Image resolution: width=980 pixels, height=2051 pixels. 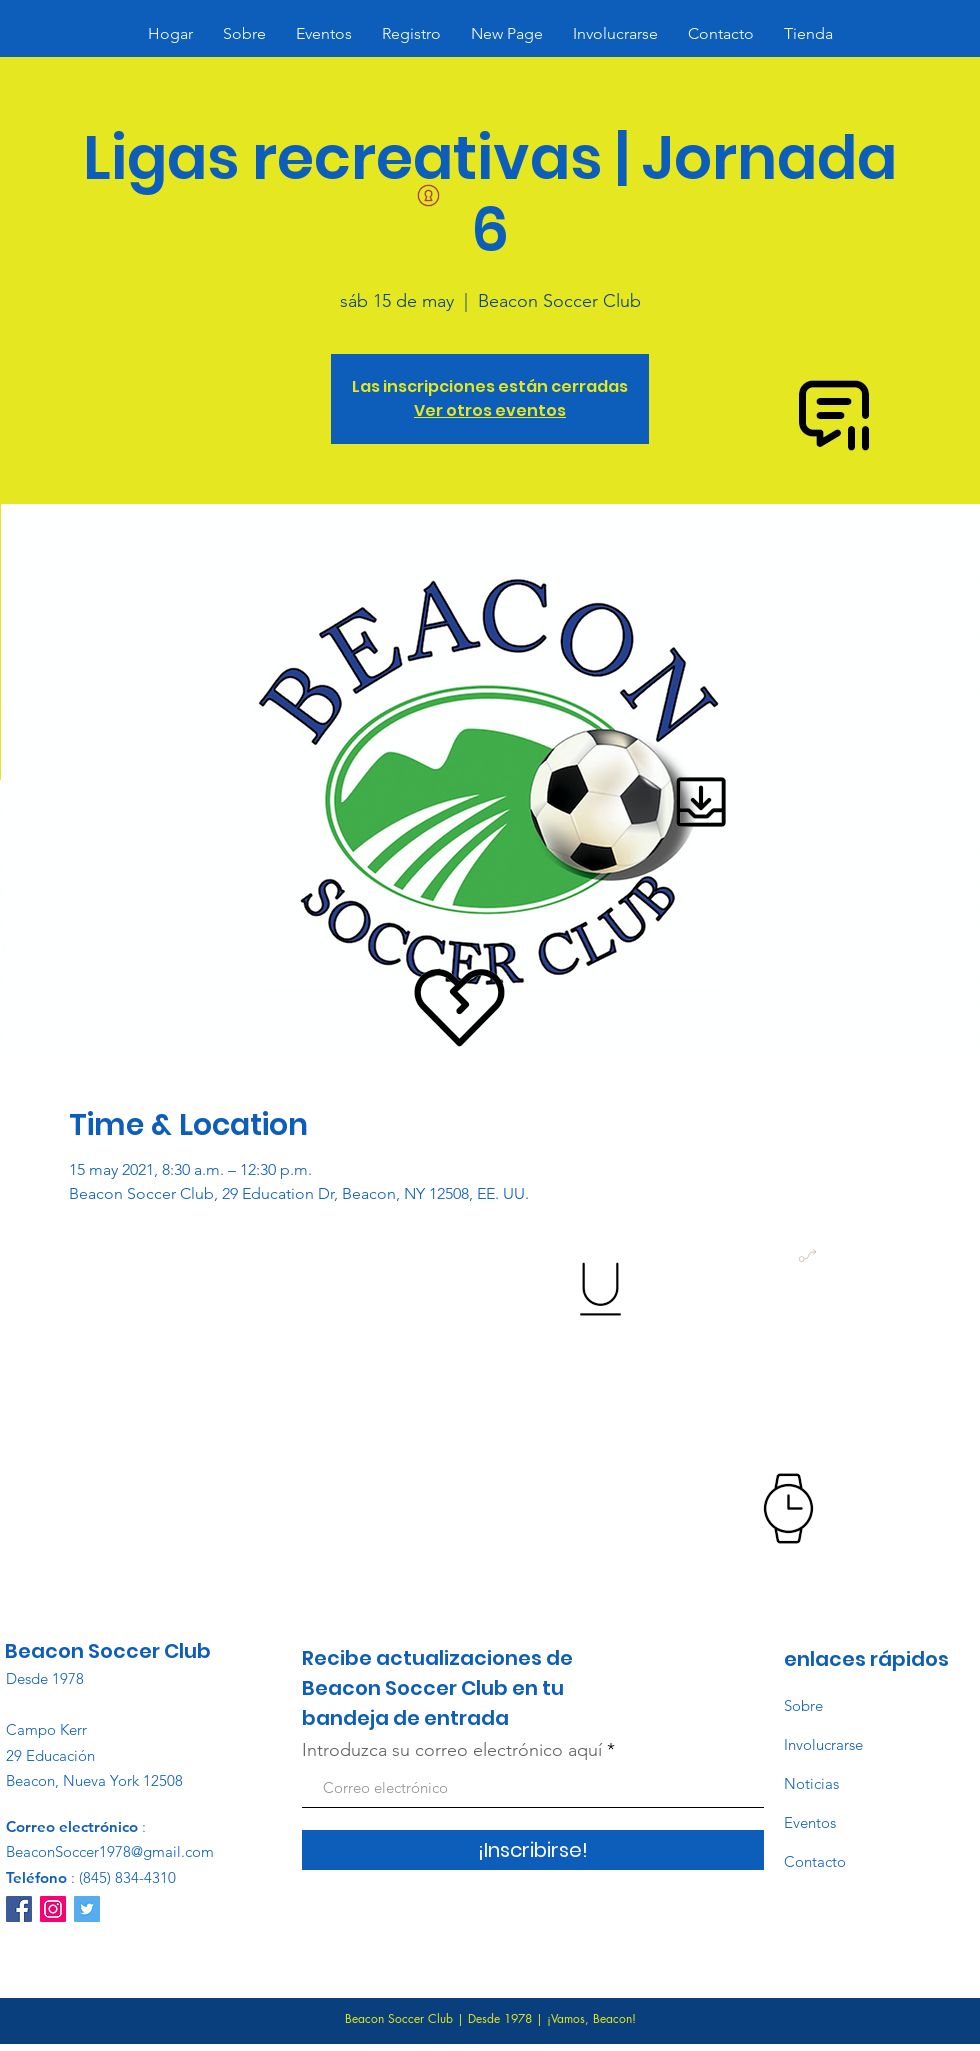 I want to click on pause message notifications, so click(x=834, y=412).